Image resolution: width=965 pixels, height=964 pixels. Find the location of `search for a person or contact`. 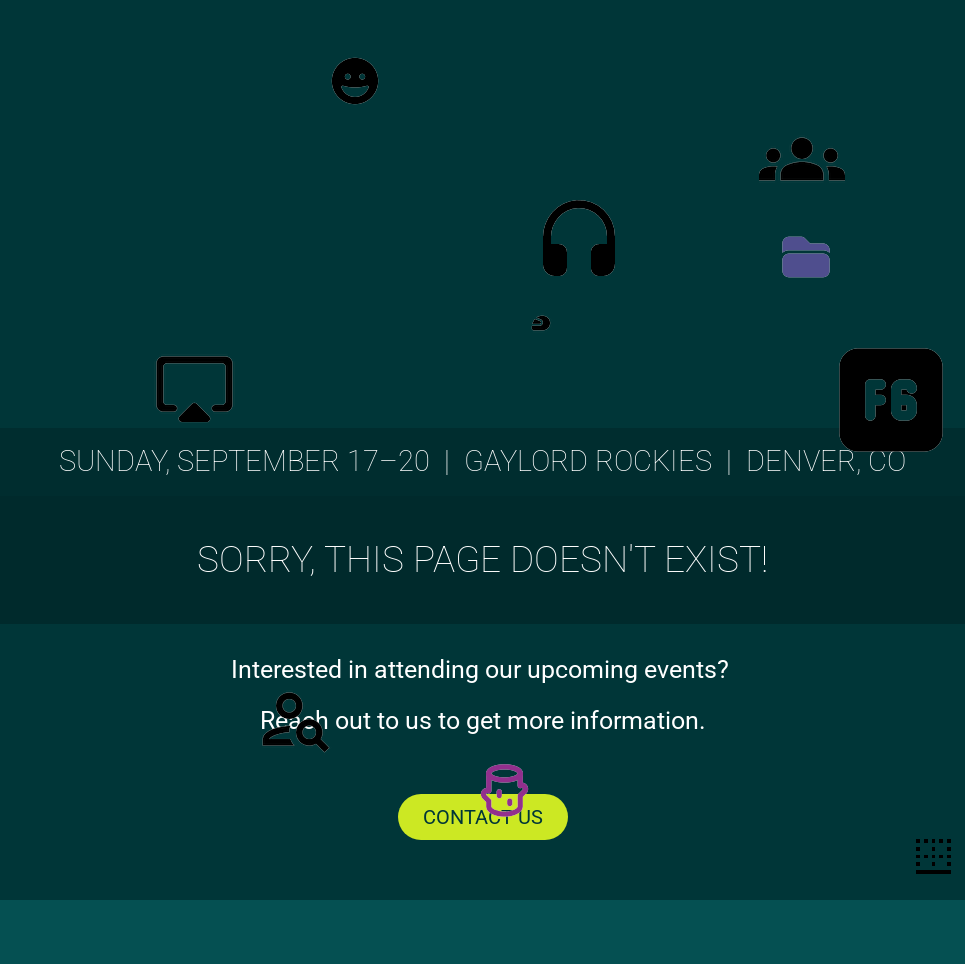

search for a person or contact is located at coordinates (296, 719).